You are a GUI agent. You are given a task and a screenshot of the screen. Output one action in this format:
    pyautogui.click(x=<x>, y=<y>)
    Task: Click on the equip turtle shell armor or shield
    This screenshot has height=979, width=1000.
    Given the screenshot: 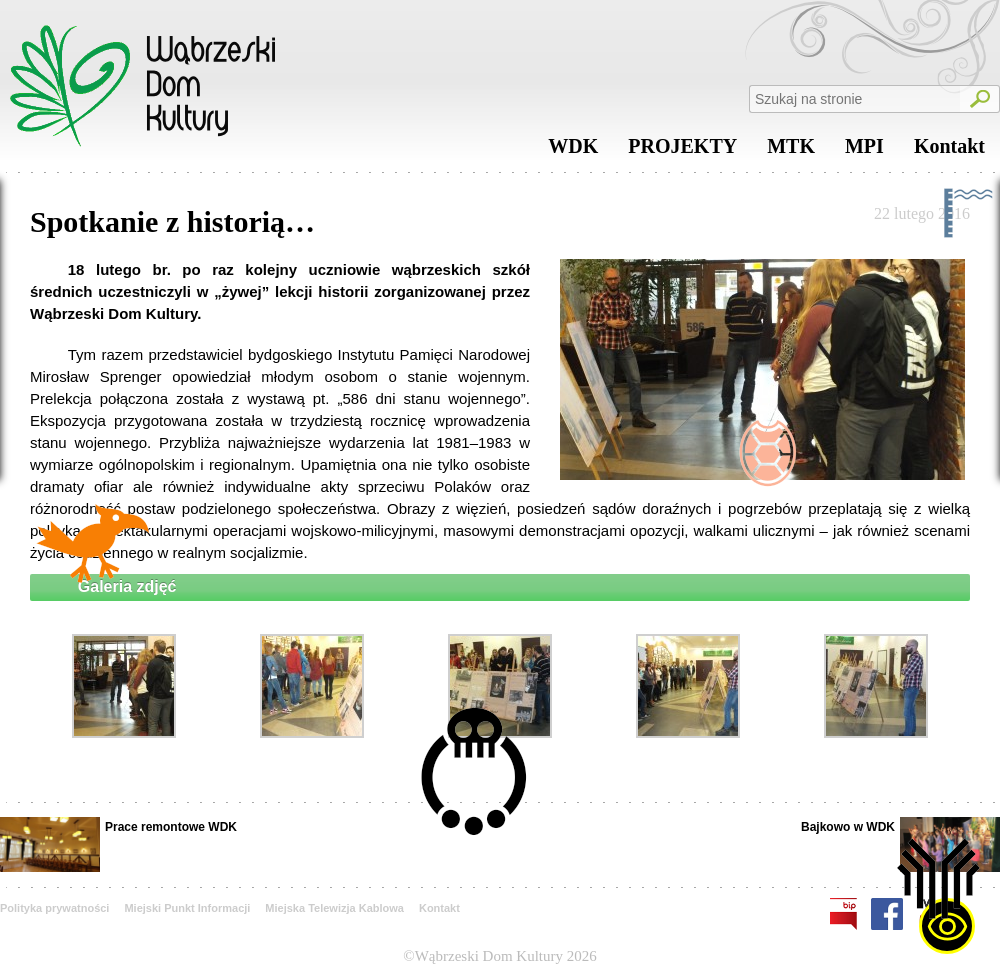 What is the action you would take?
    pyautogui.click(x=767, y=453)
    